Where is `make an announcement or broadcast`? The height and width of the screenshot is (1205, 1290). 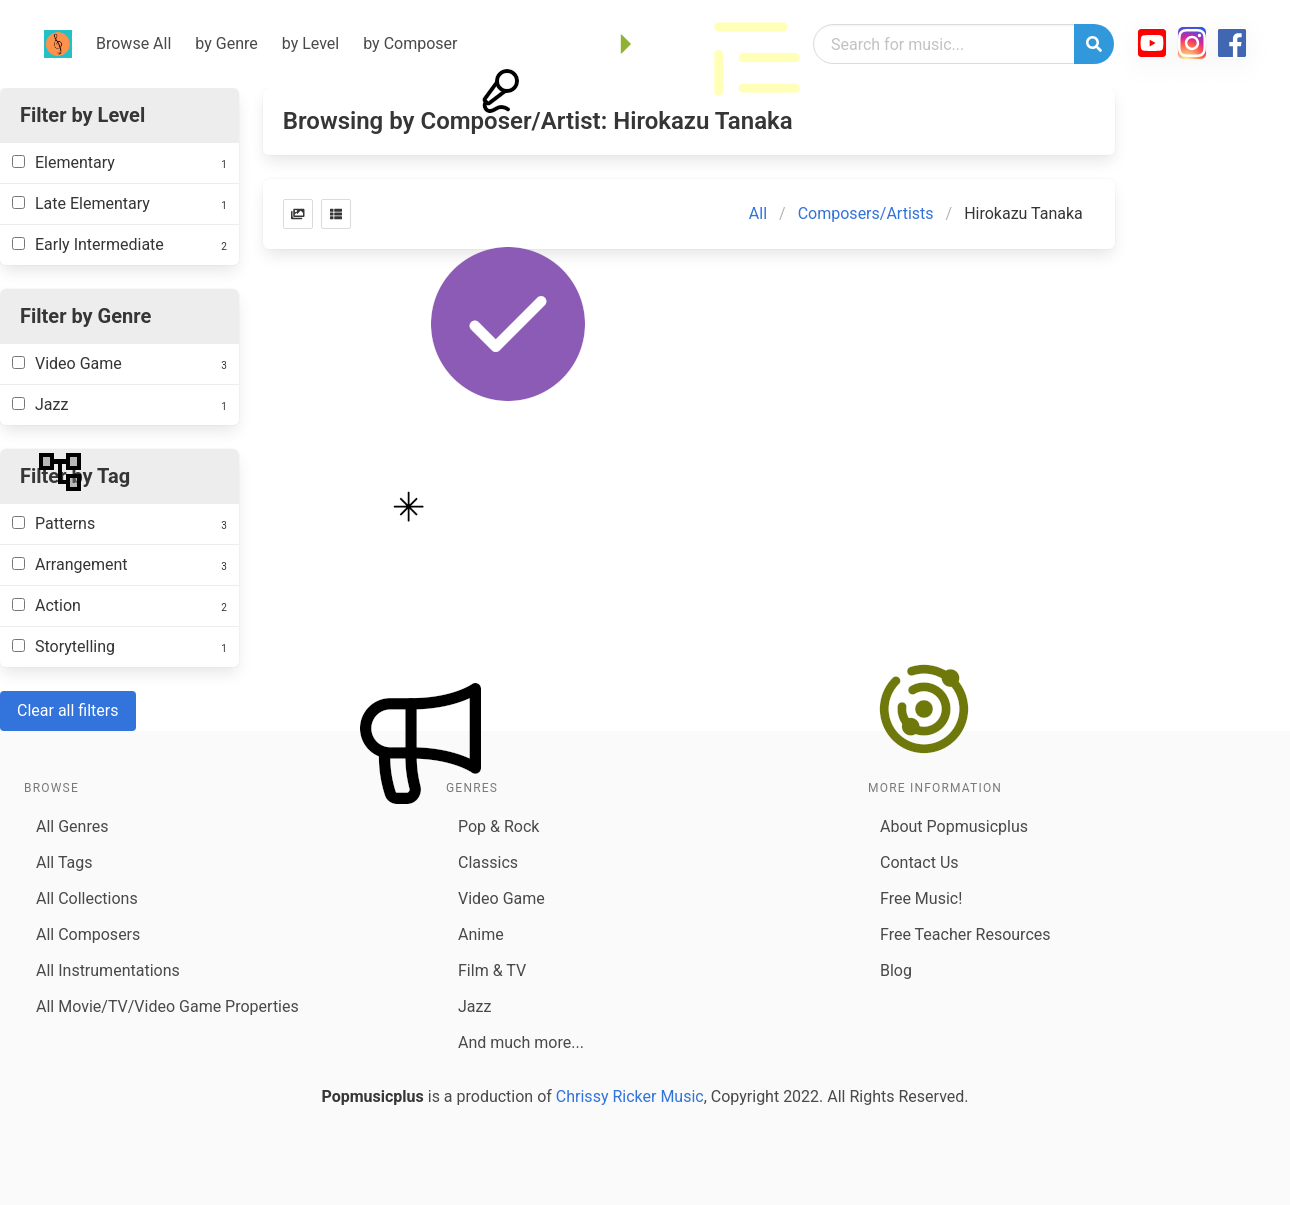
make an announcement or broadcast is located at coordinates (420, 743).